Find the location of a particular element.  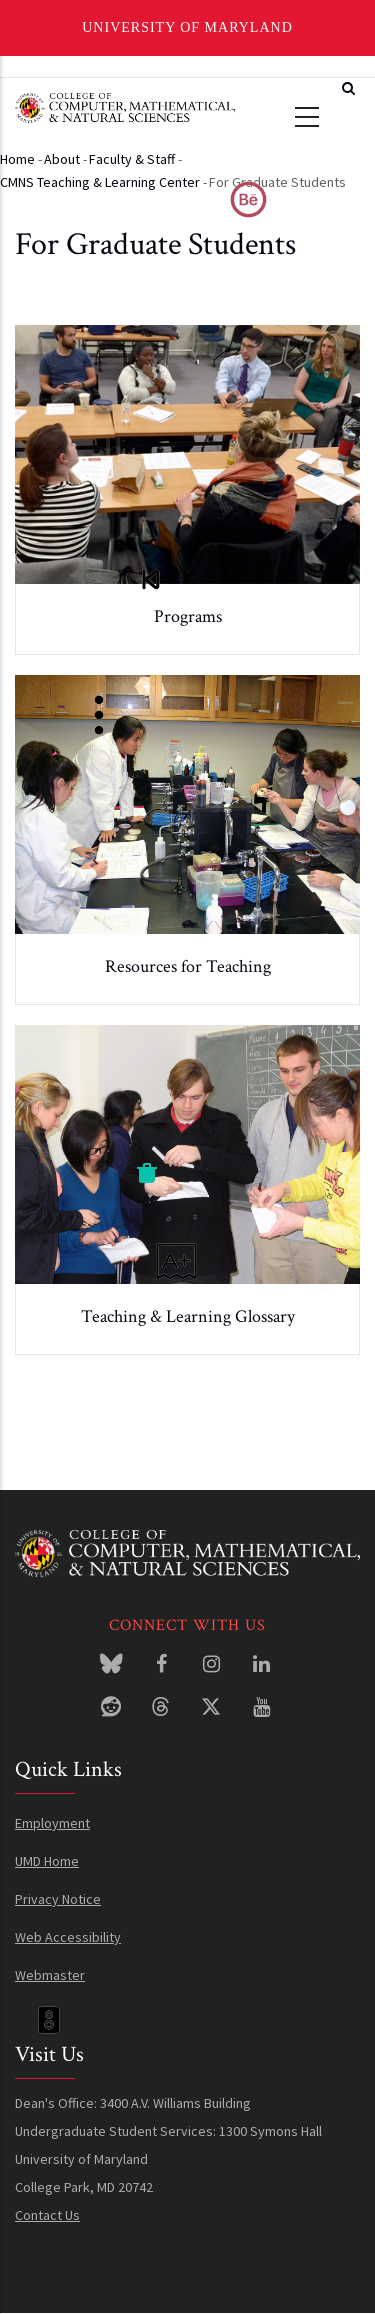

open additional options menu is located at coordinates (99, 715).